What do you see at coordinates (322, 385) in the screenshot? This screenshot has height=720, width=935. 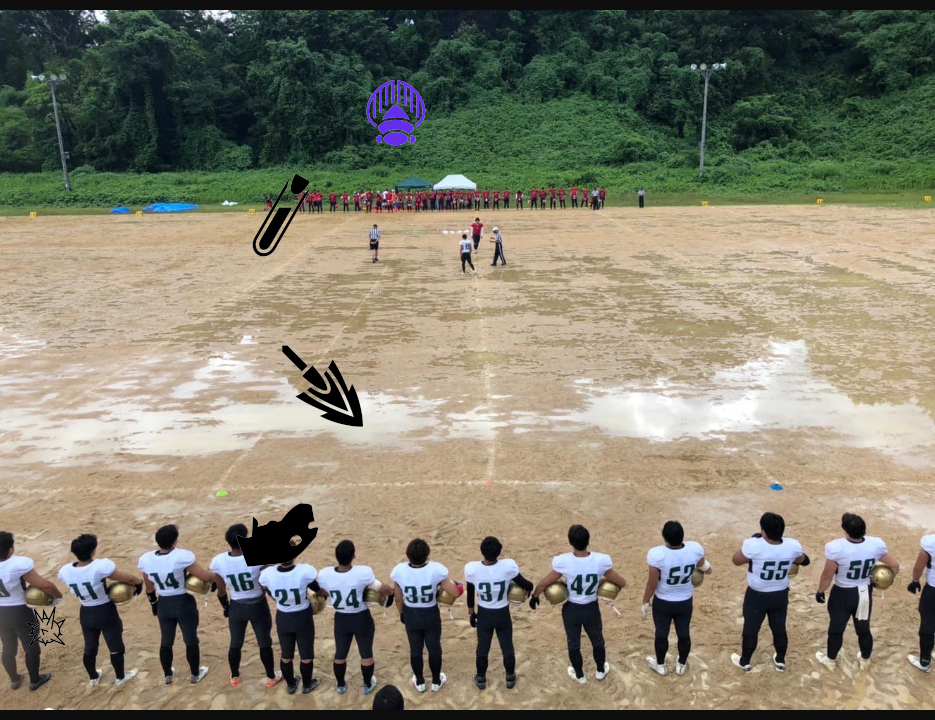 I see `equip spear hook weapon` at bounding box center [322, 385].